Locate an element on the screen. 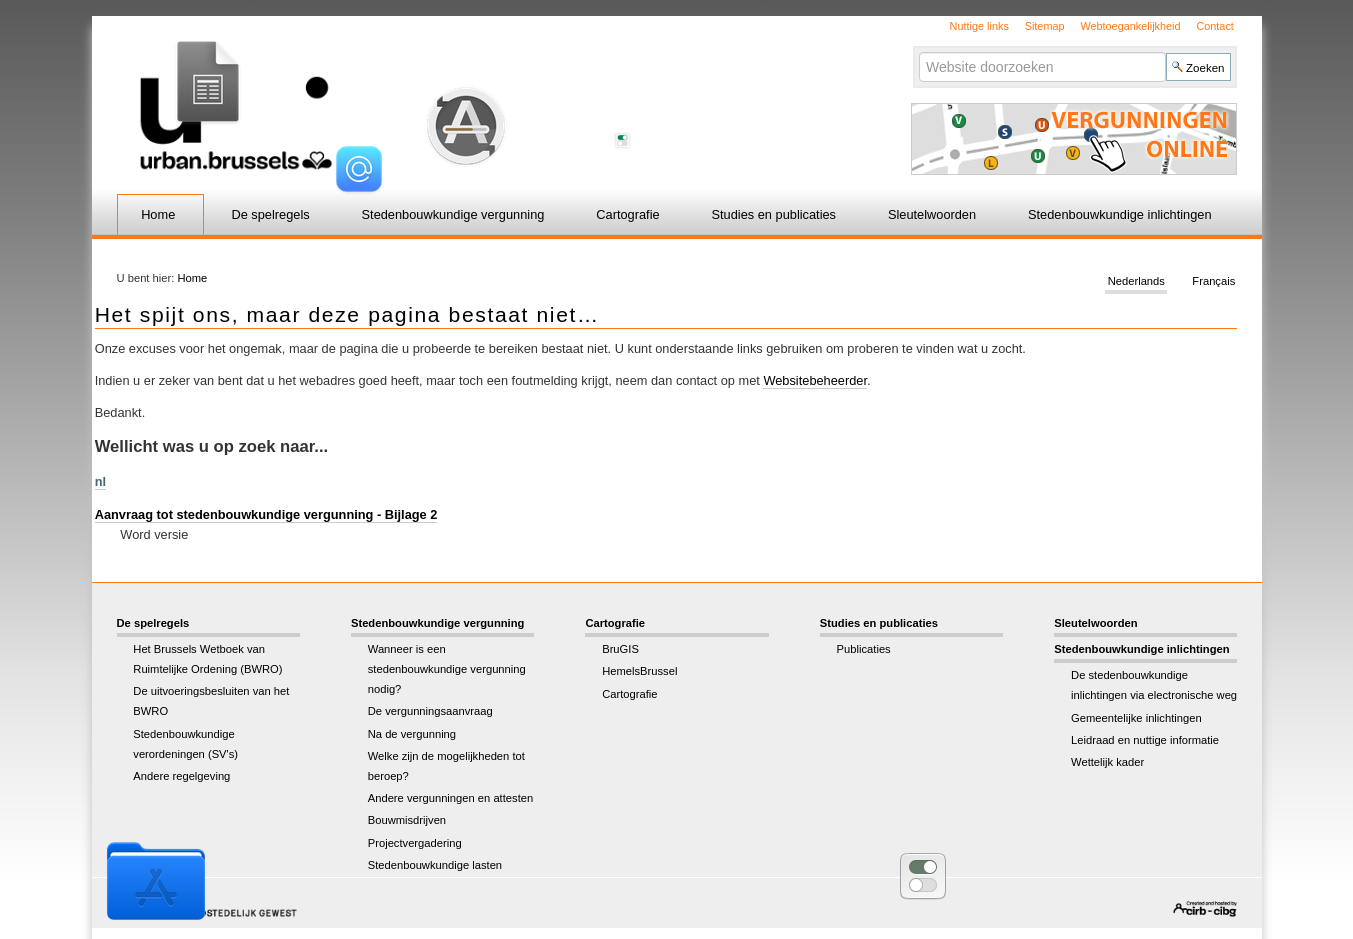 The height and width of the screenshot is (939, 1353). open templates folder is located at coordinates (156, 881).